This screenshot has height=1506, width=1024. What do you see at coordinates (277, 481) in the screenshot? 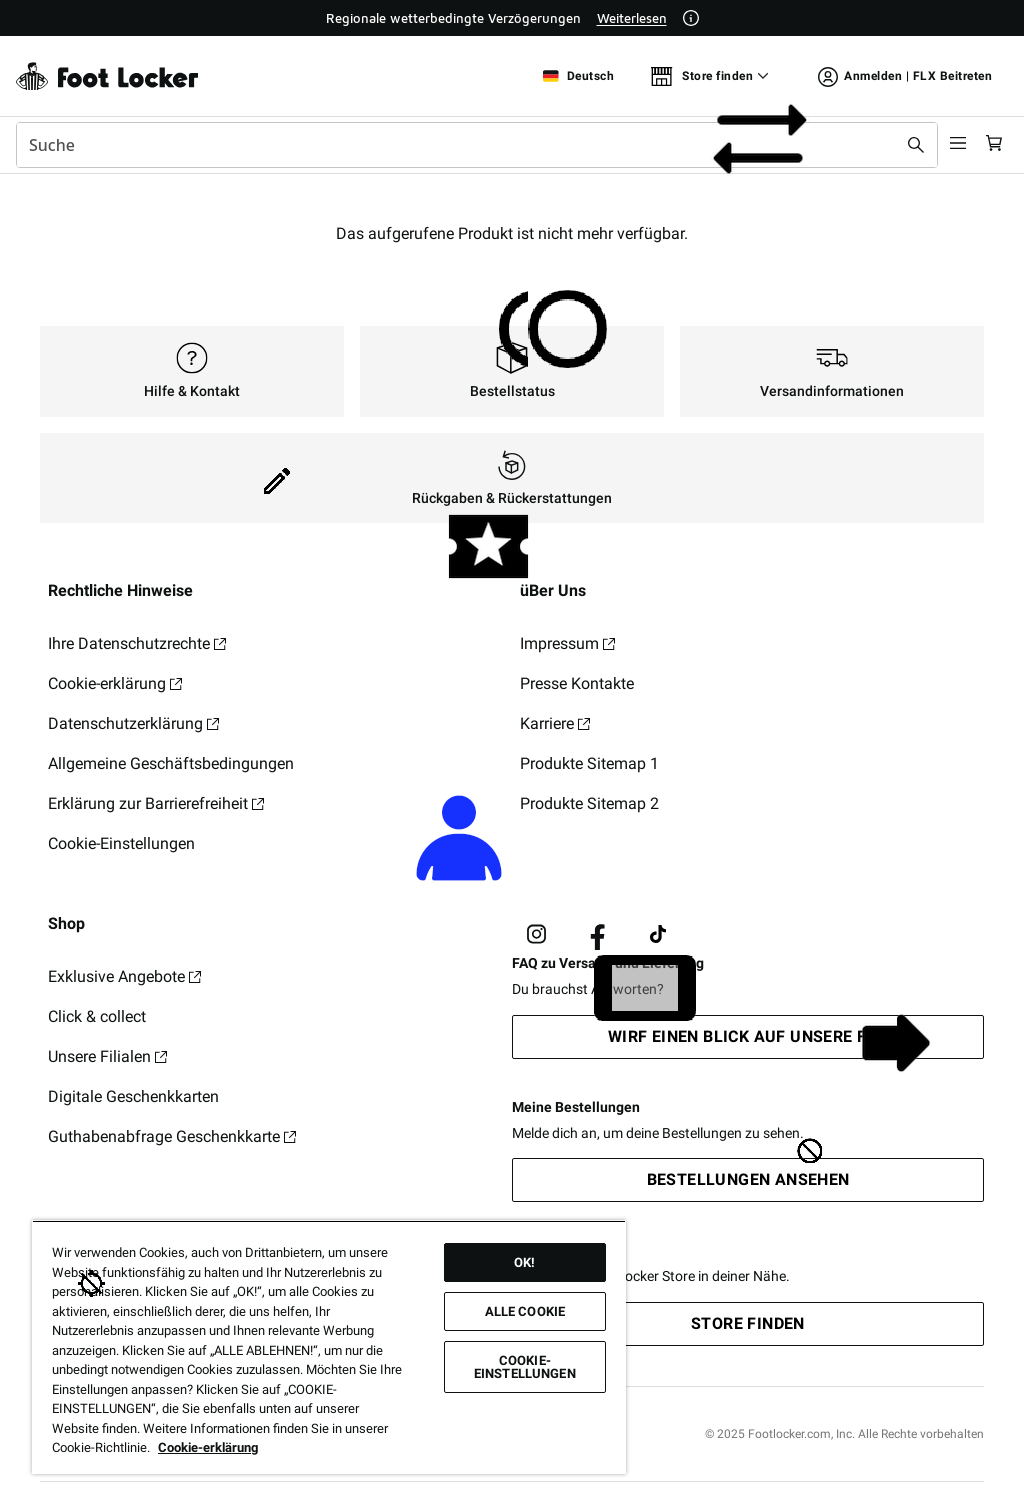
I see `edit or modify content` at bounding box center [277, 481].